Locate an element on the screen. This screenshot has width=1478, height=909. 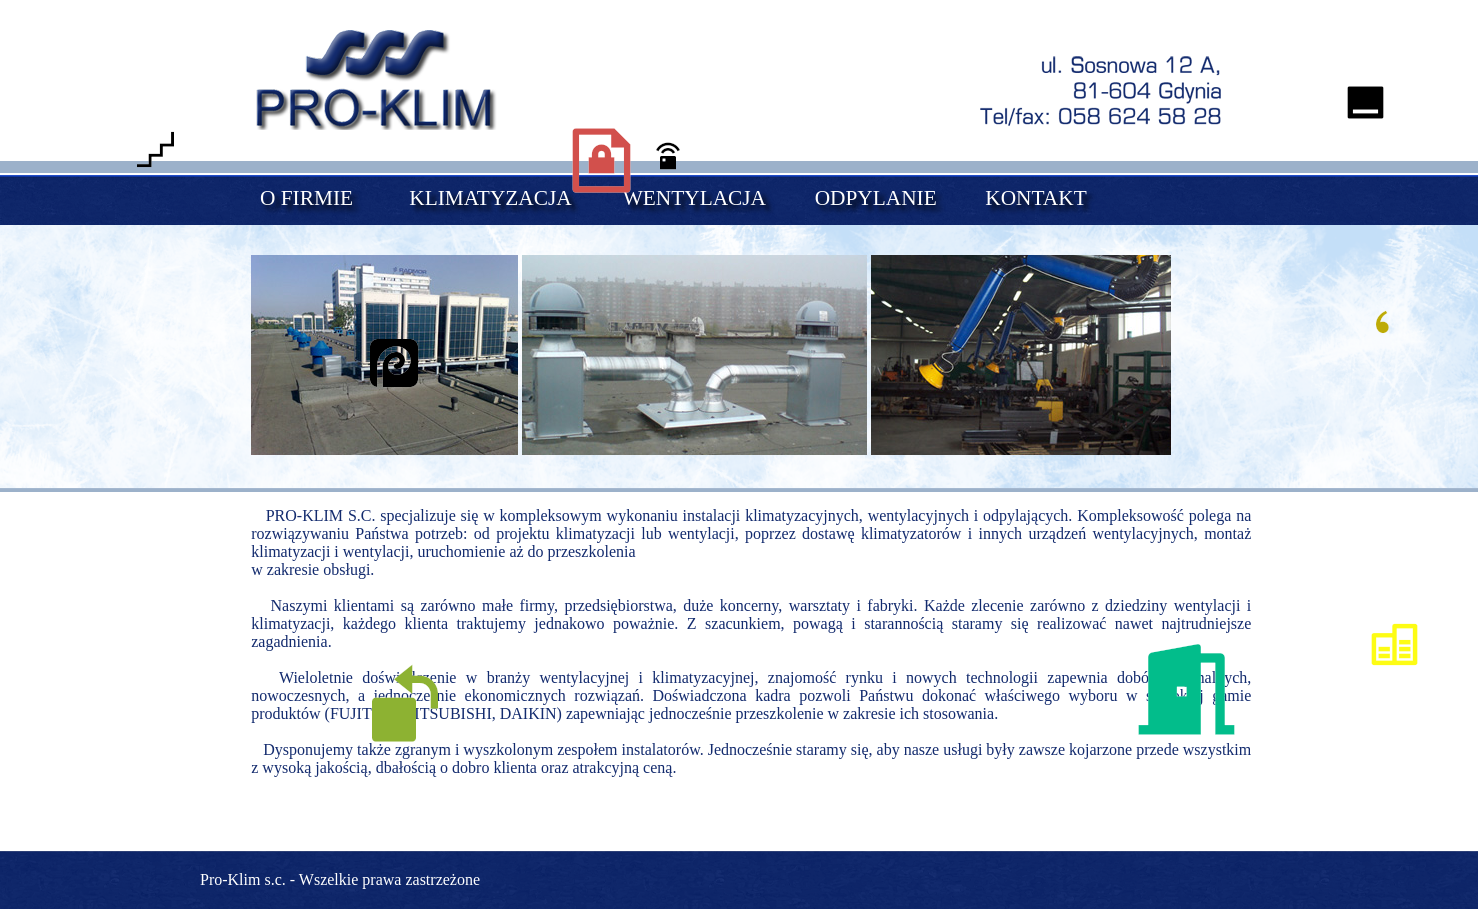
rotate object counterclockwise is located at coordinates (405, 705).